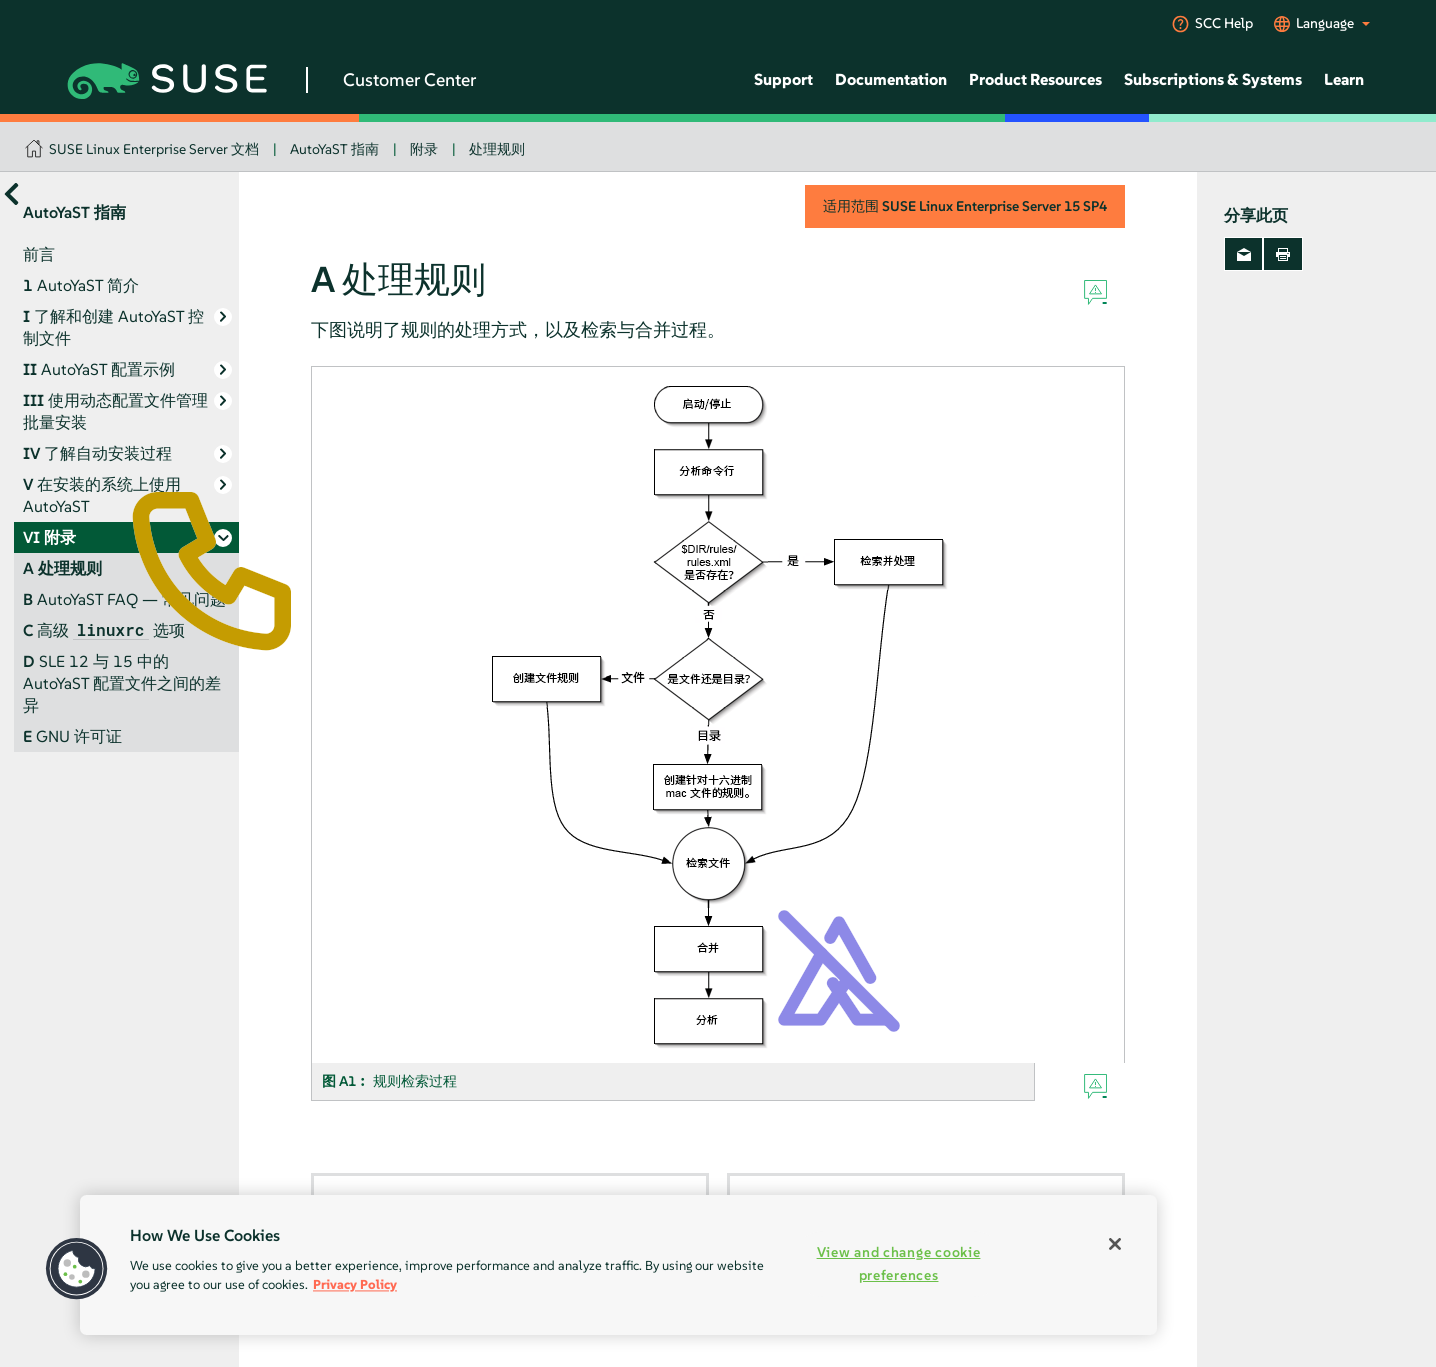 This screenshot has width=1436, height=1367. Describe the element at coordinates (839, 971) in the screenshot. I see `camping site unavailable or closed` at that location.